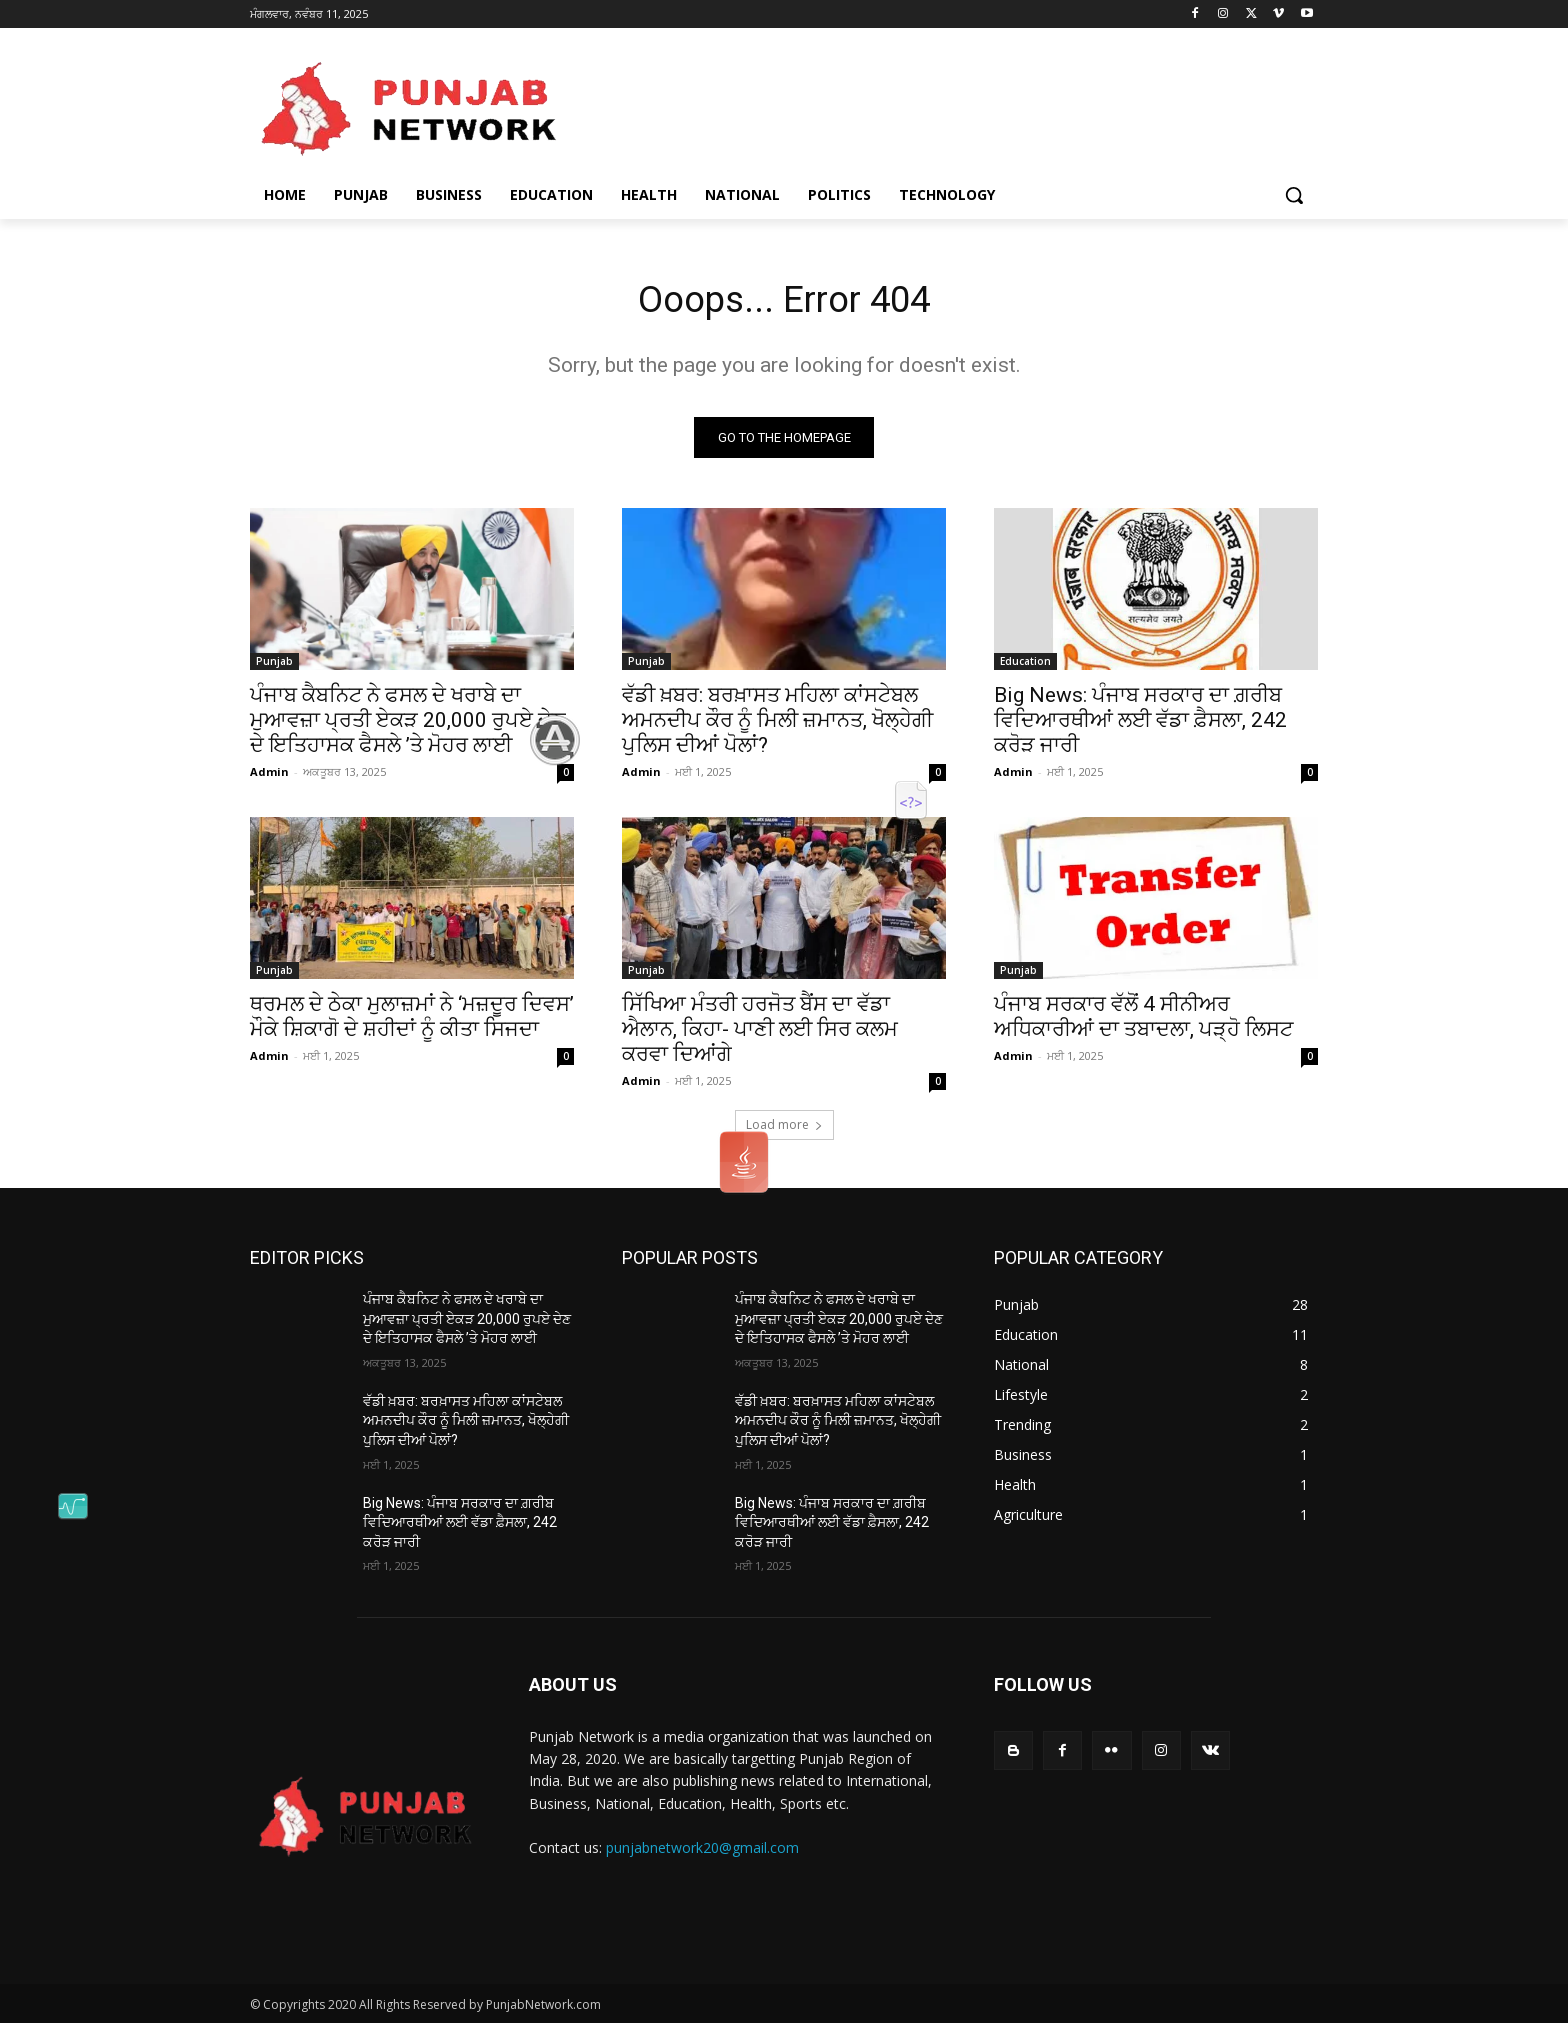 The image size is (1568, 2028). I want to click on open the software update manager, so click(555, 740).